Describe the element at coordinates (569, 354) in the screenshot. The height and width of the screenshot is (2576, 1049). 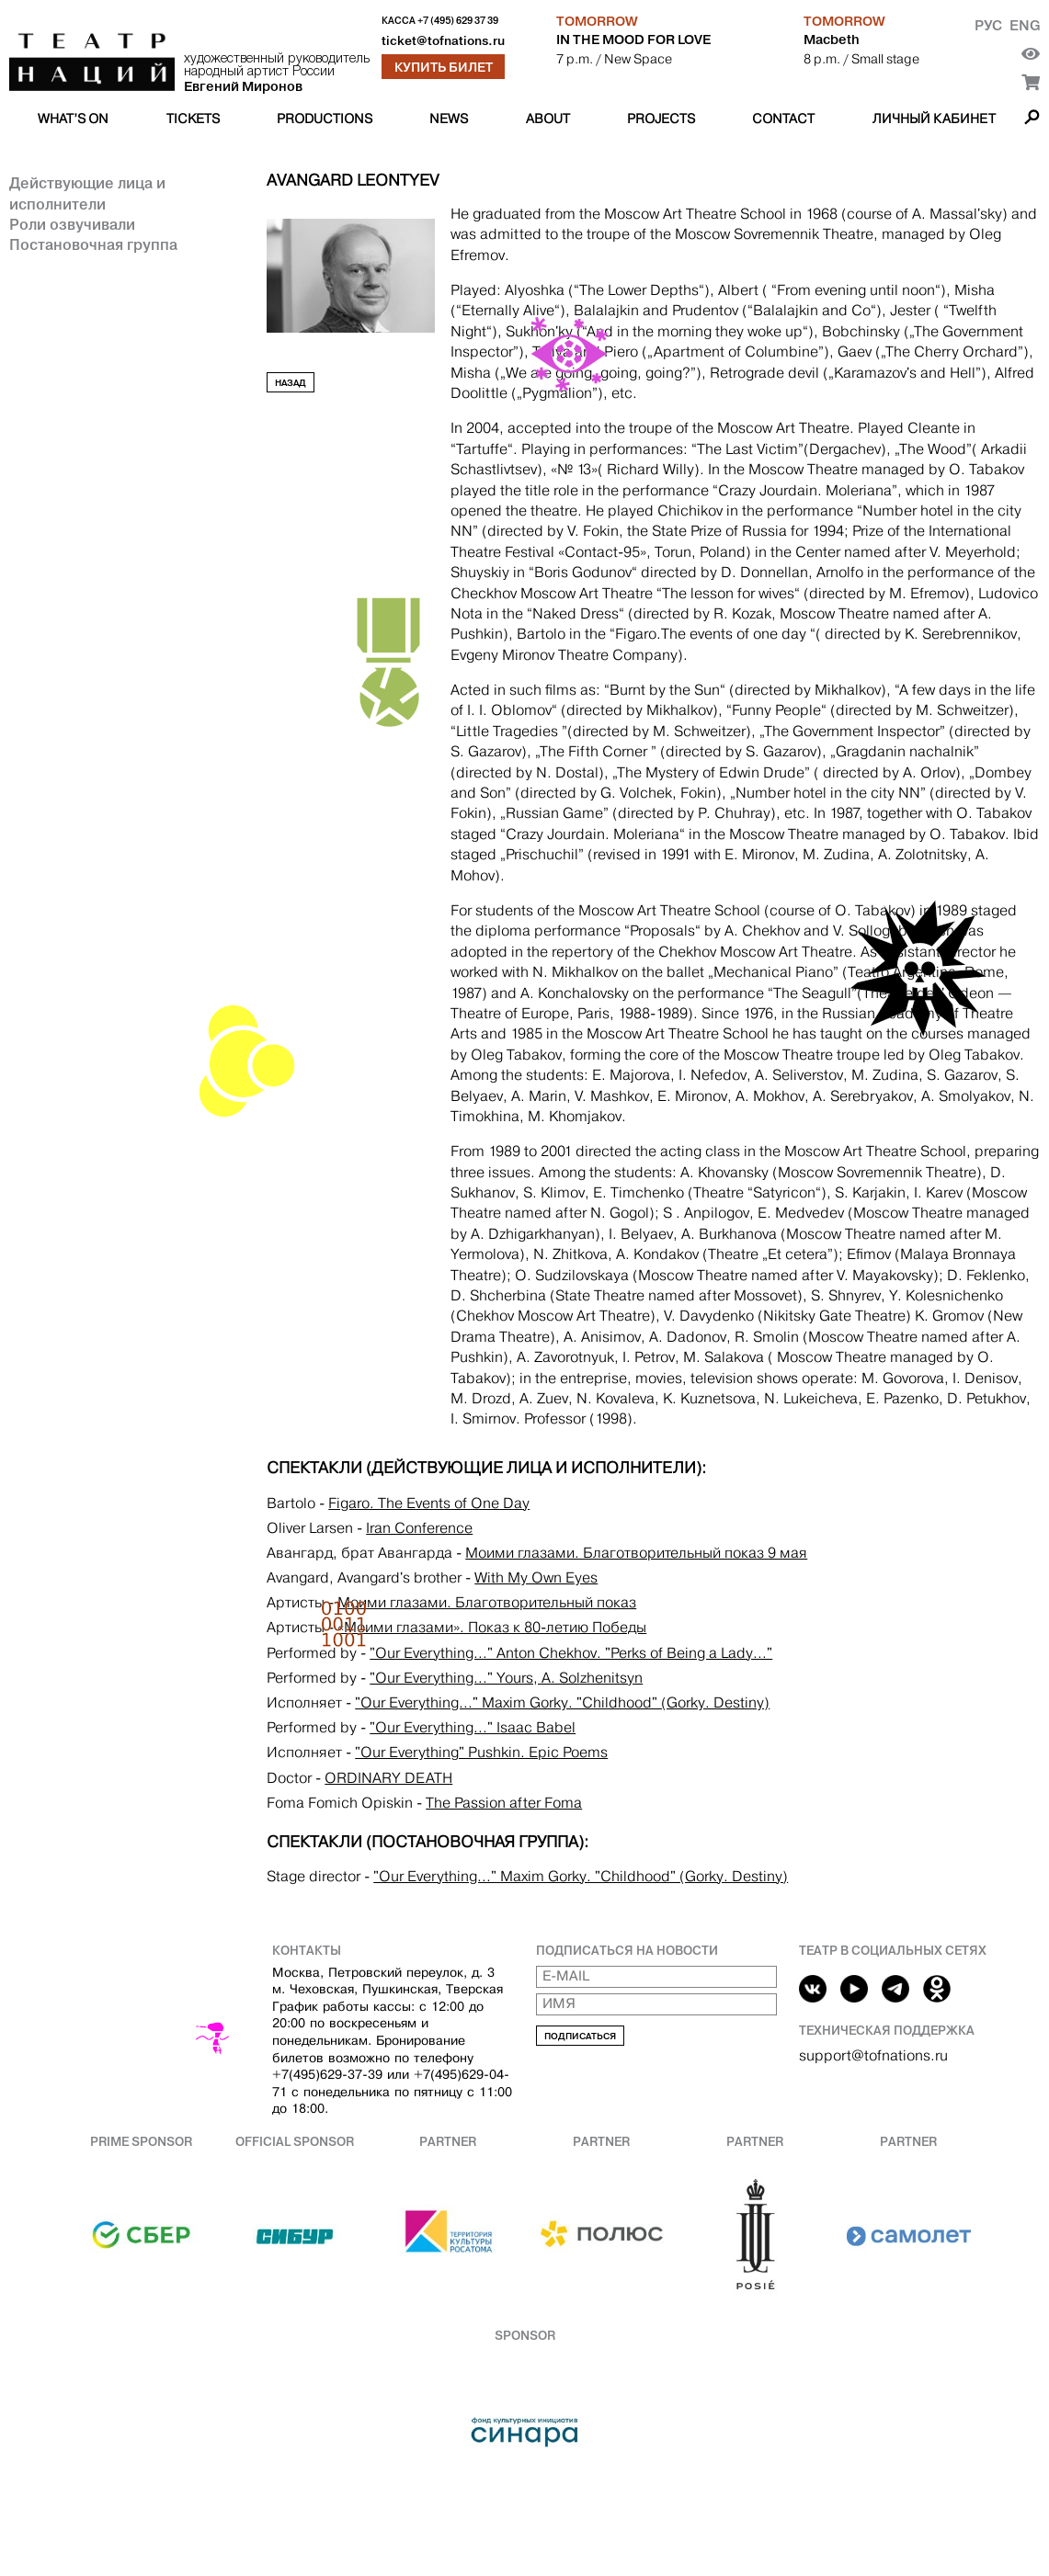
I see `view frost or ice-related content` at that location.